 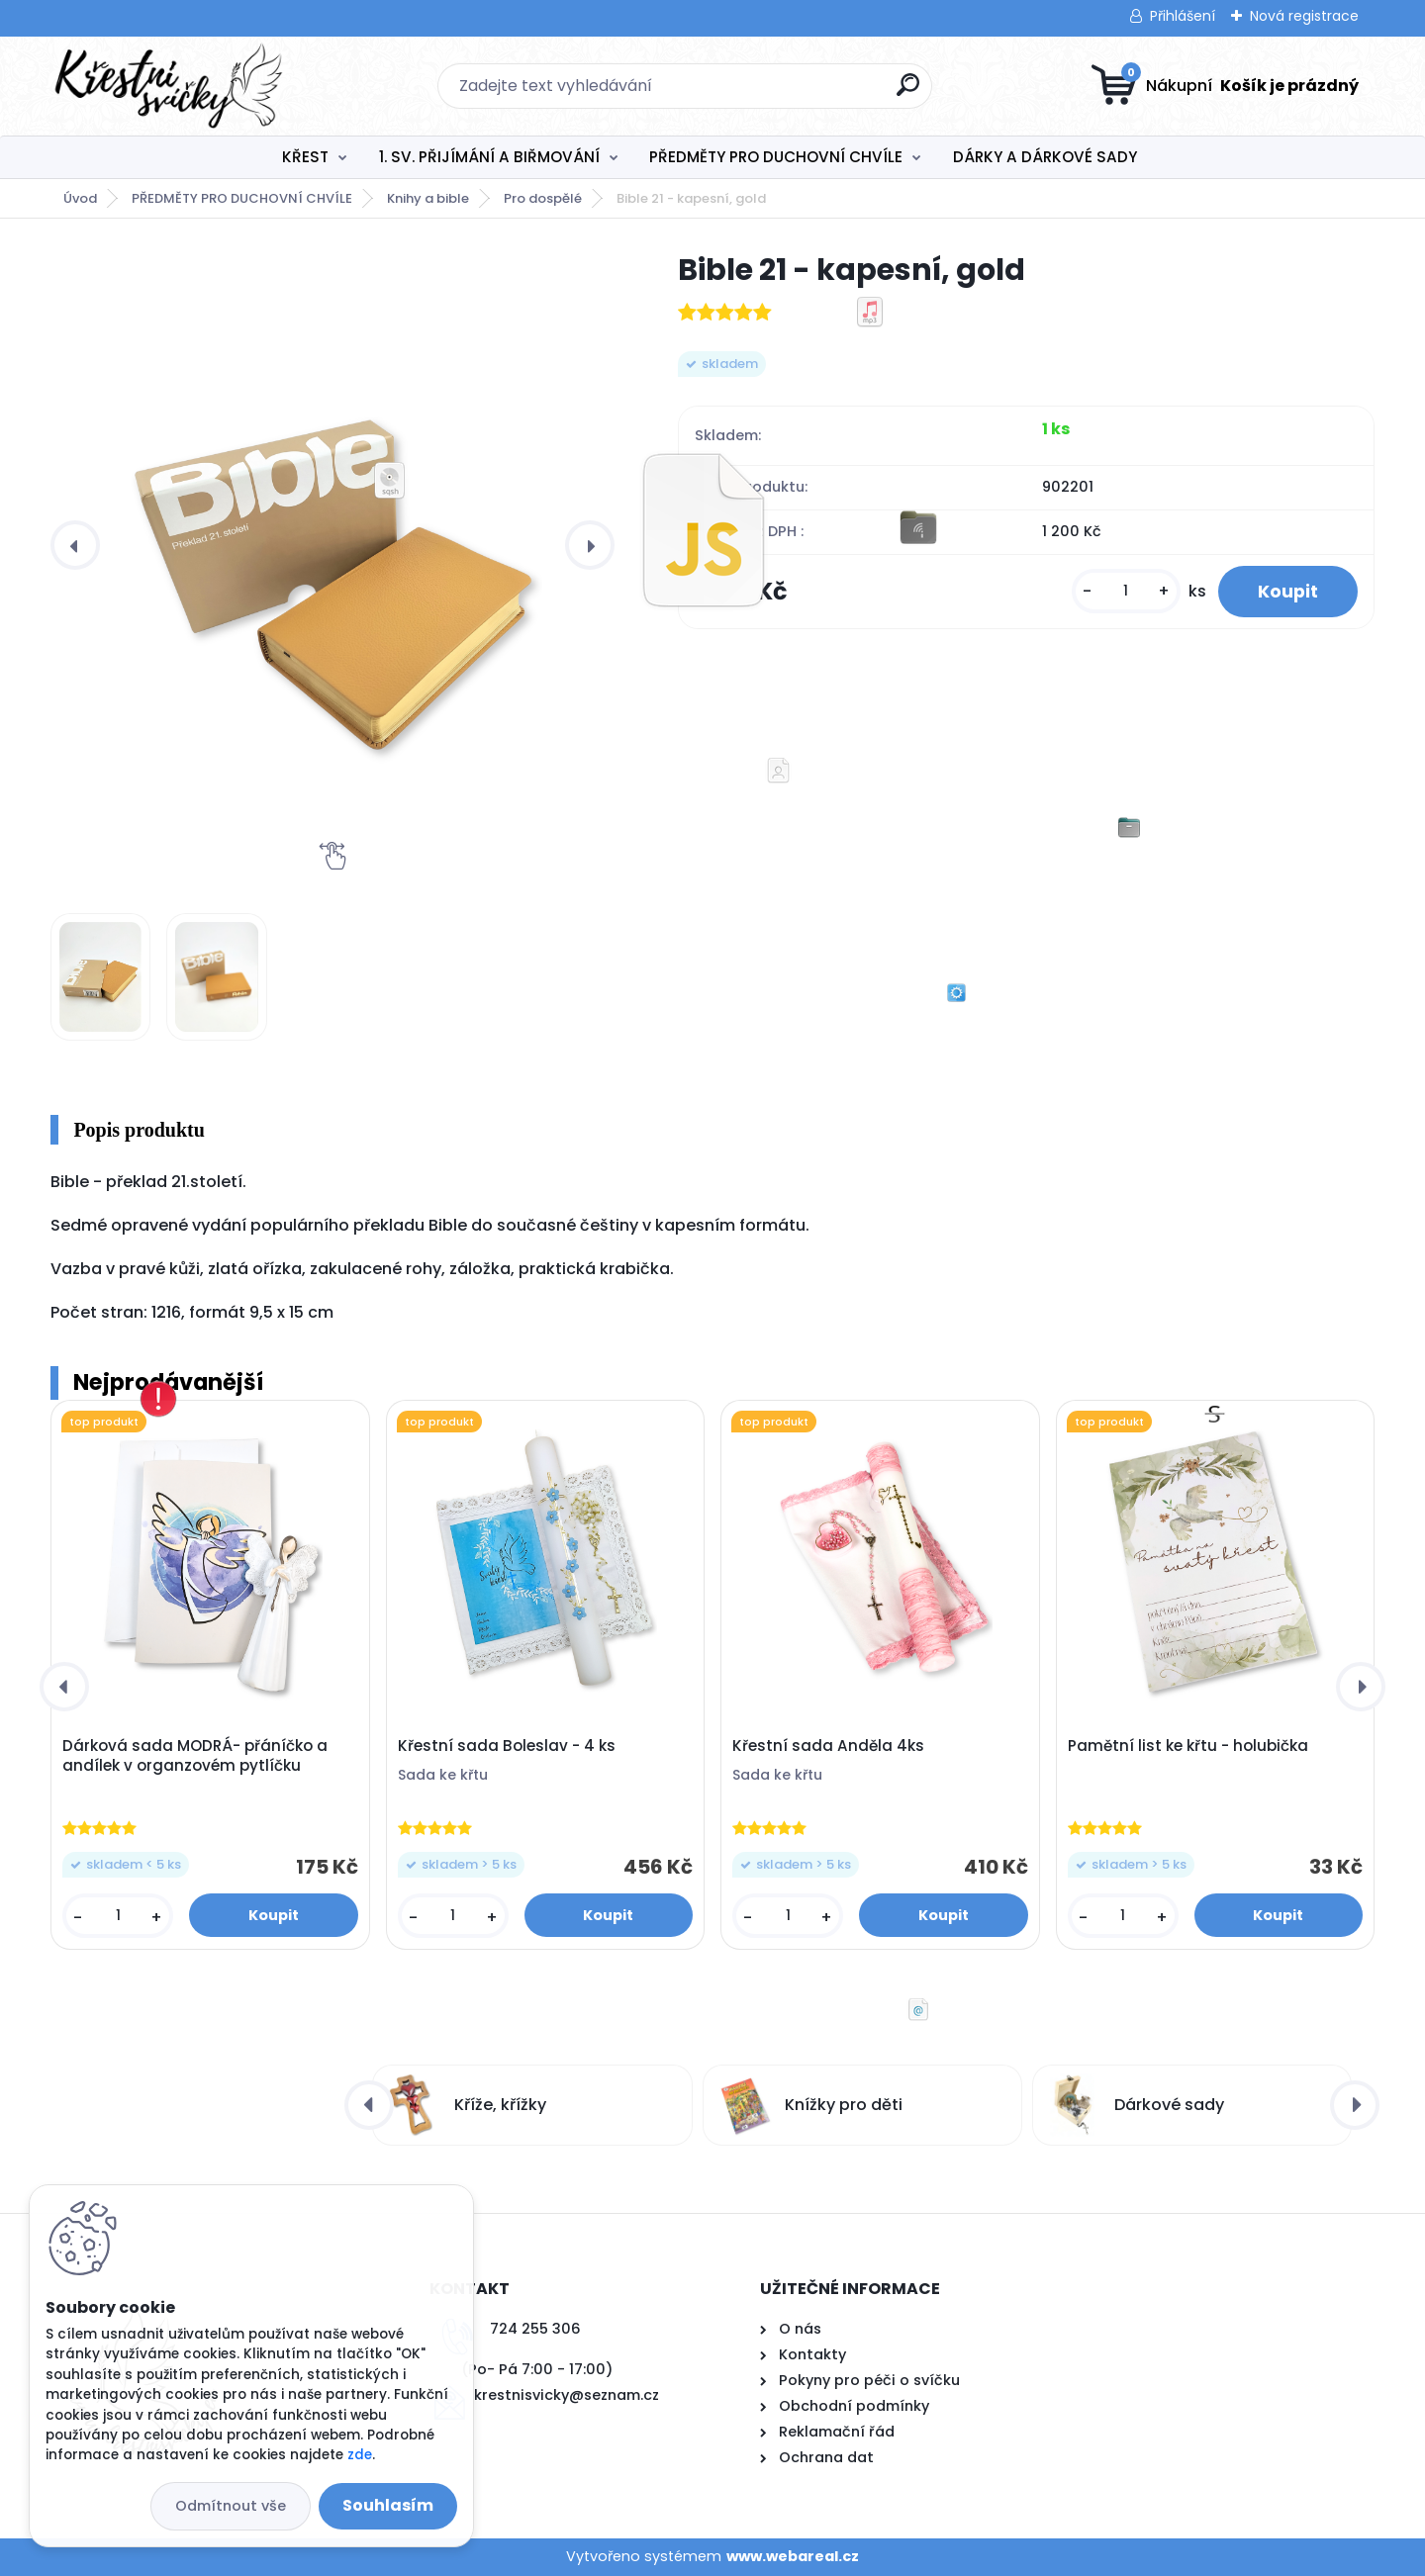 What do you see at coordinates (918, 527) in the screenshot?
I see `open insync cloud sync folder` at bounding box center [918, 527].